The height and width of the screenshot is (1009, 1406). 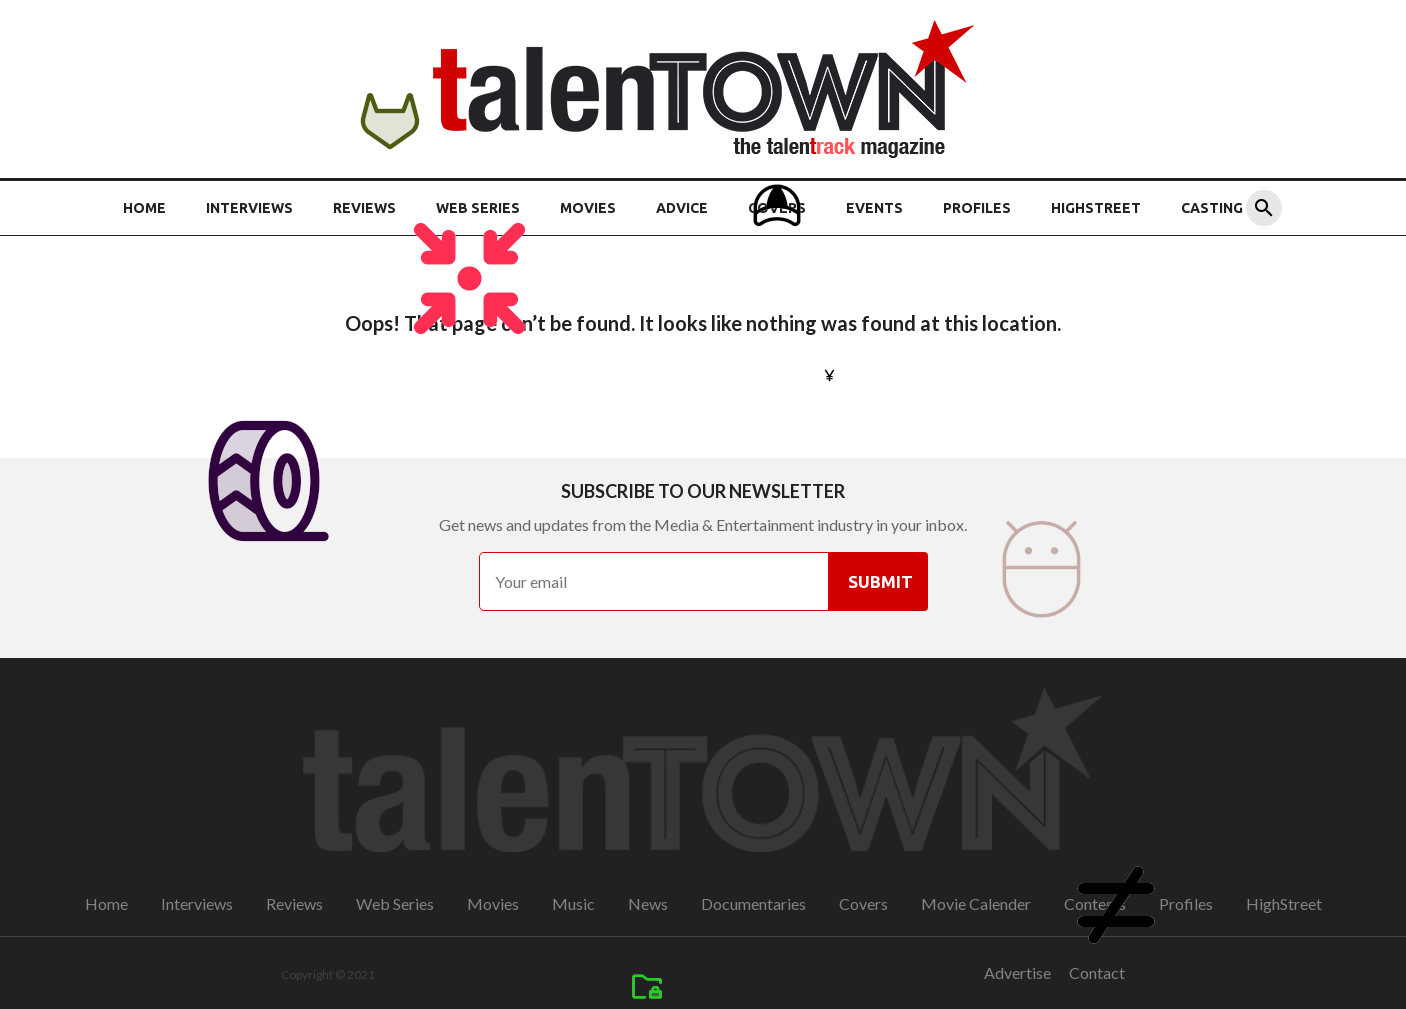 I want to click on collapse or minimize content to center, so click(x=469, y=278).